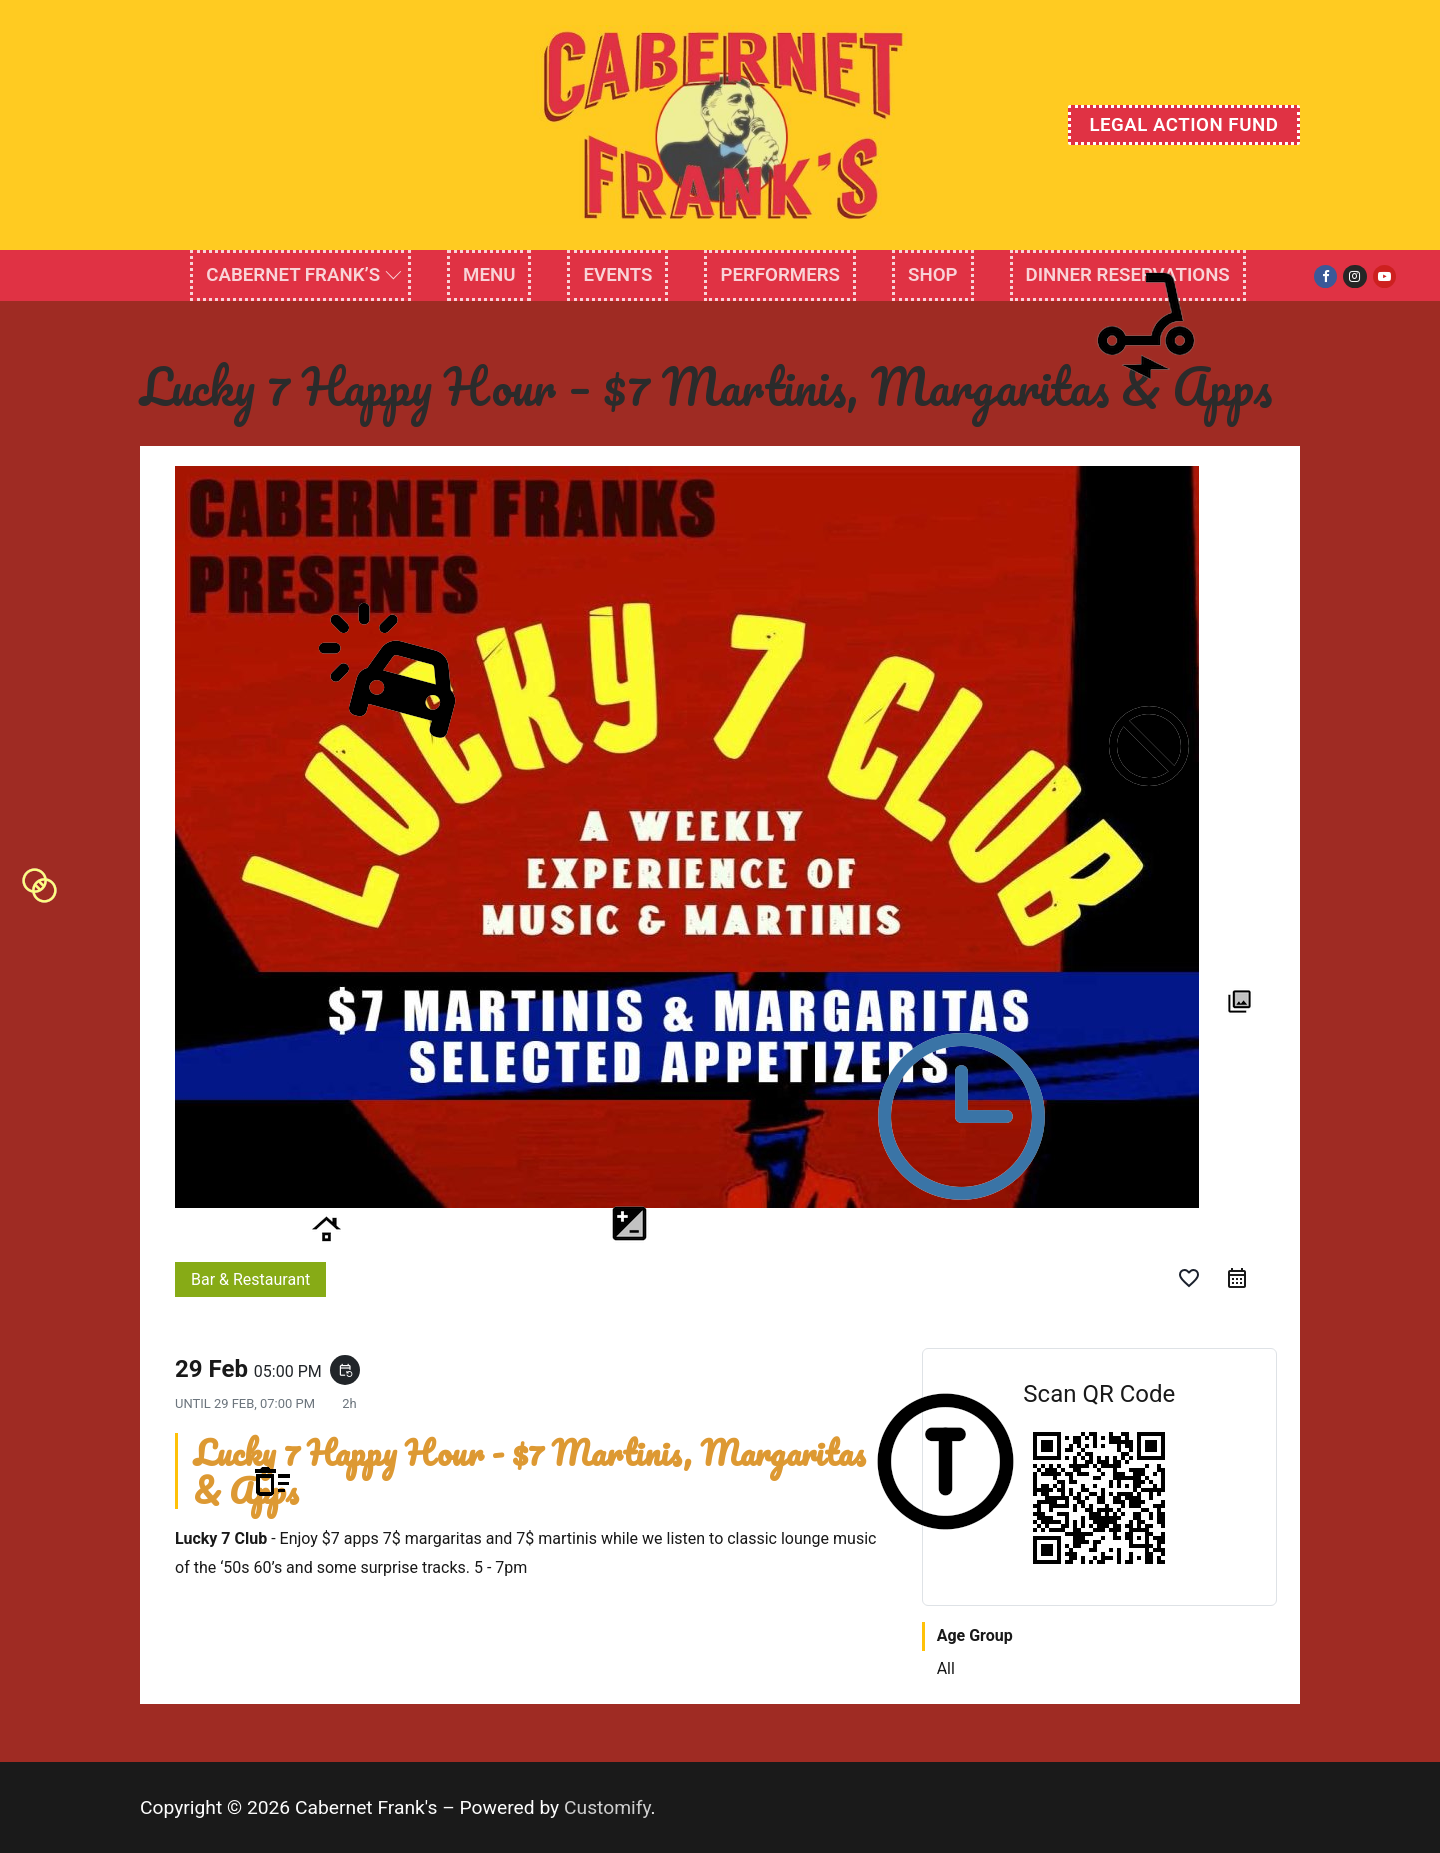 This screenshot has width=1440, height=1853. I want to click on report a vehicle accident, so click(389, 673).